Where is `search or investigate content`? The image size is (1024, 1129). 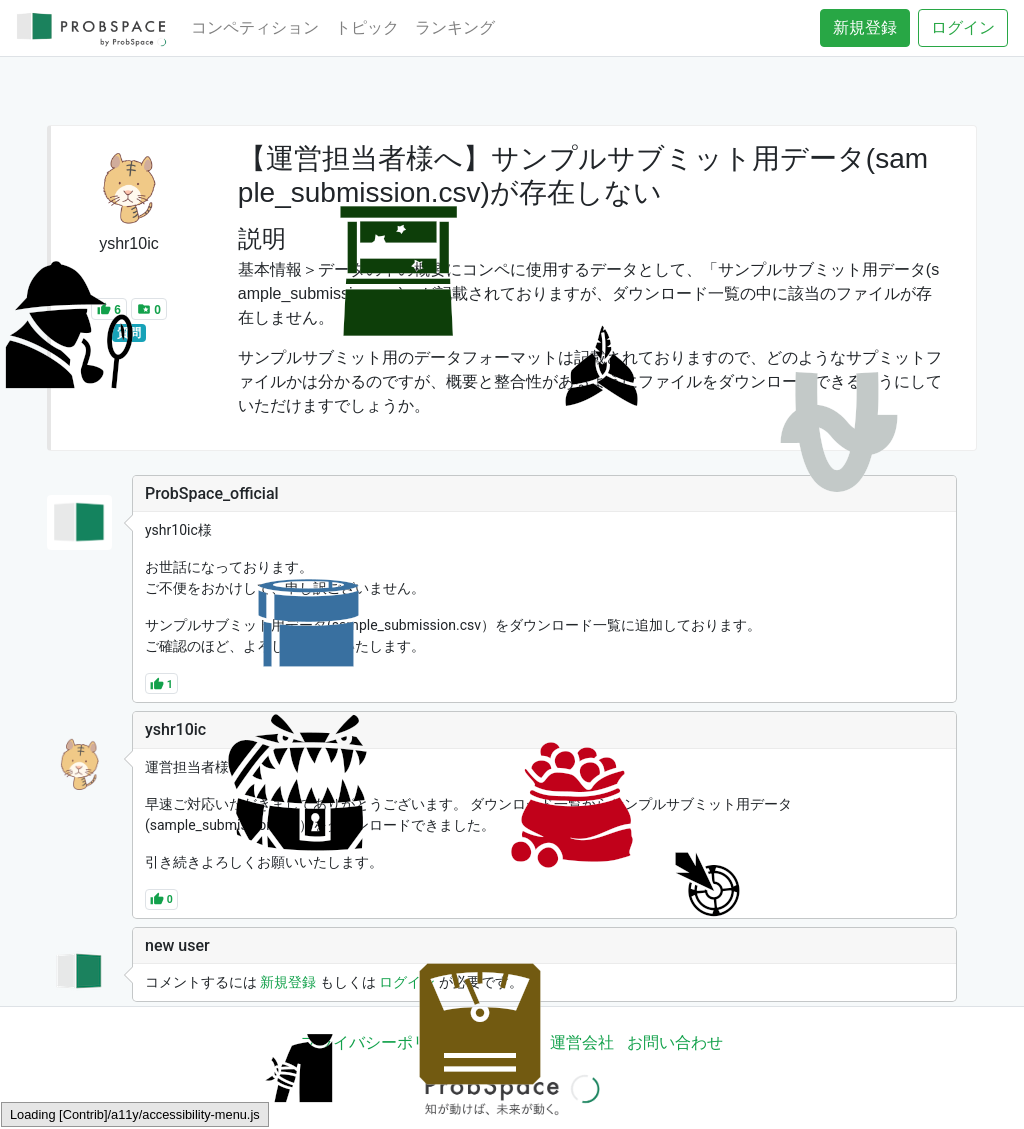 search or investigate content is located at coordinates (70, 324).